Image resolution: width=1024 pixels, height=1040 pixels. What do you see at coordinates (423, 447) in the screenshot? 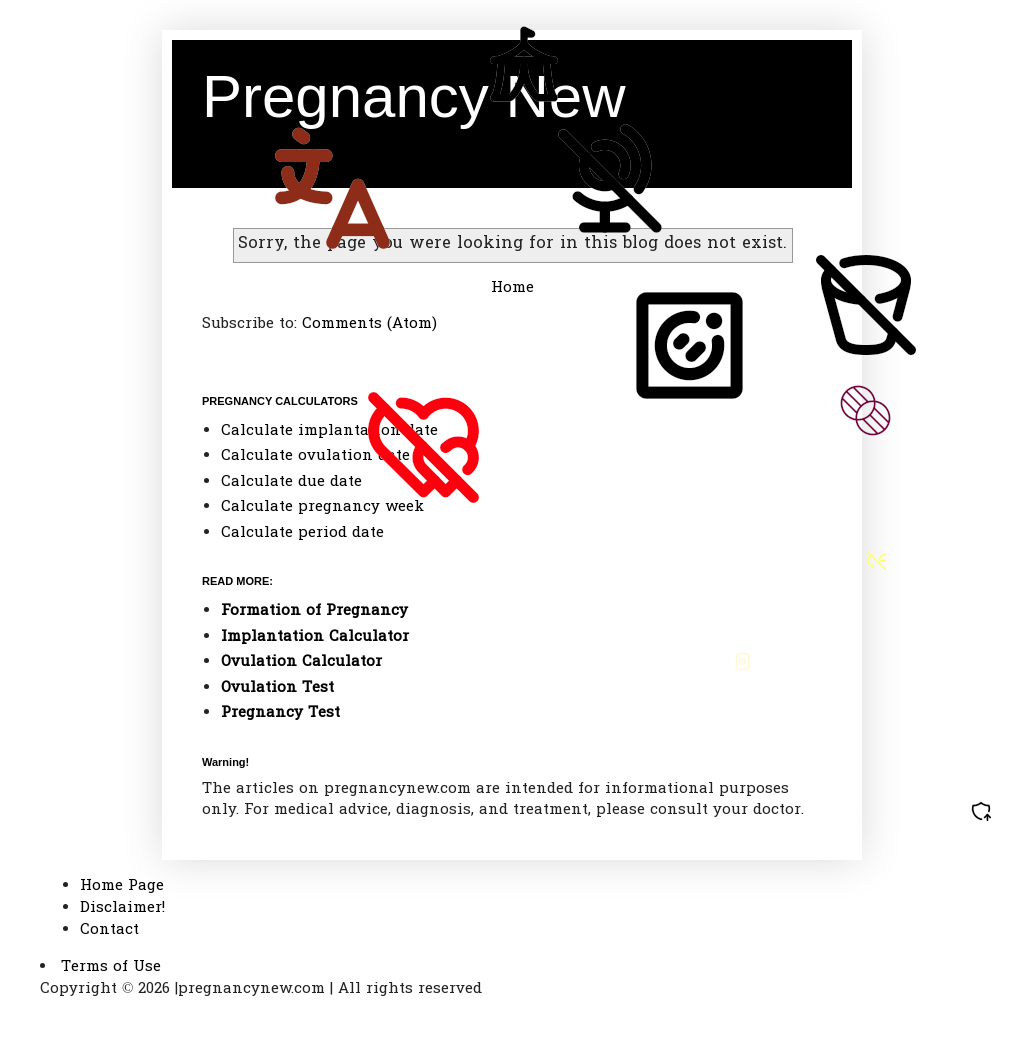
I see `disable or turn off favorites` at bounding box center [423, 447].